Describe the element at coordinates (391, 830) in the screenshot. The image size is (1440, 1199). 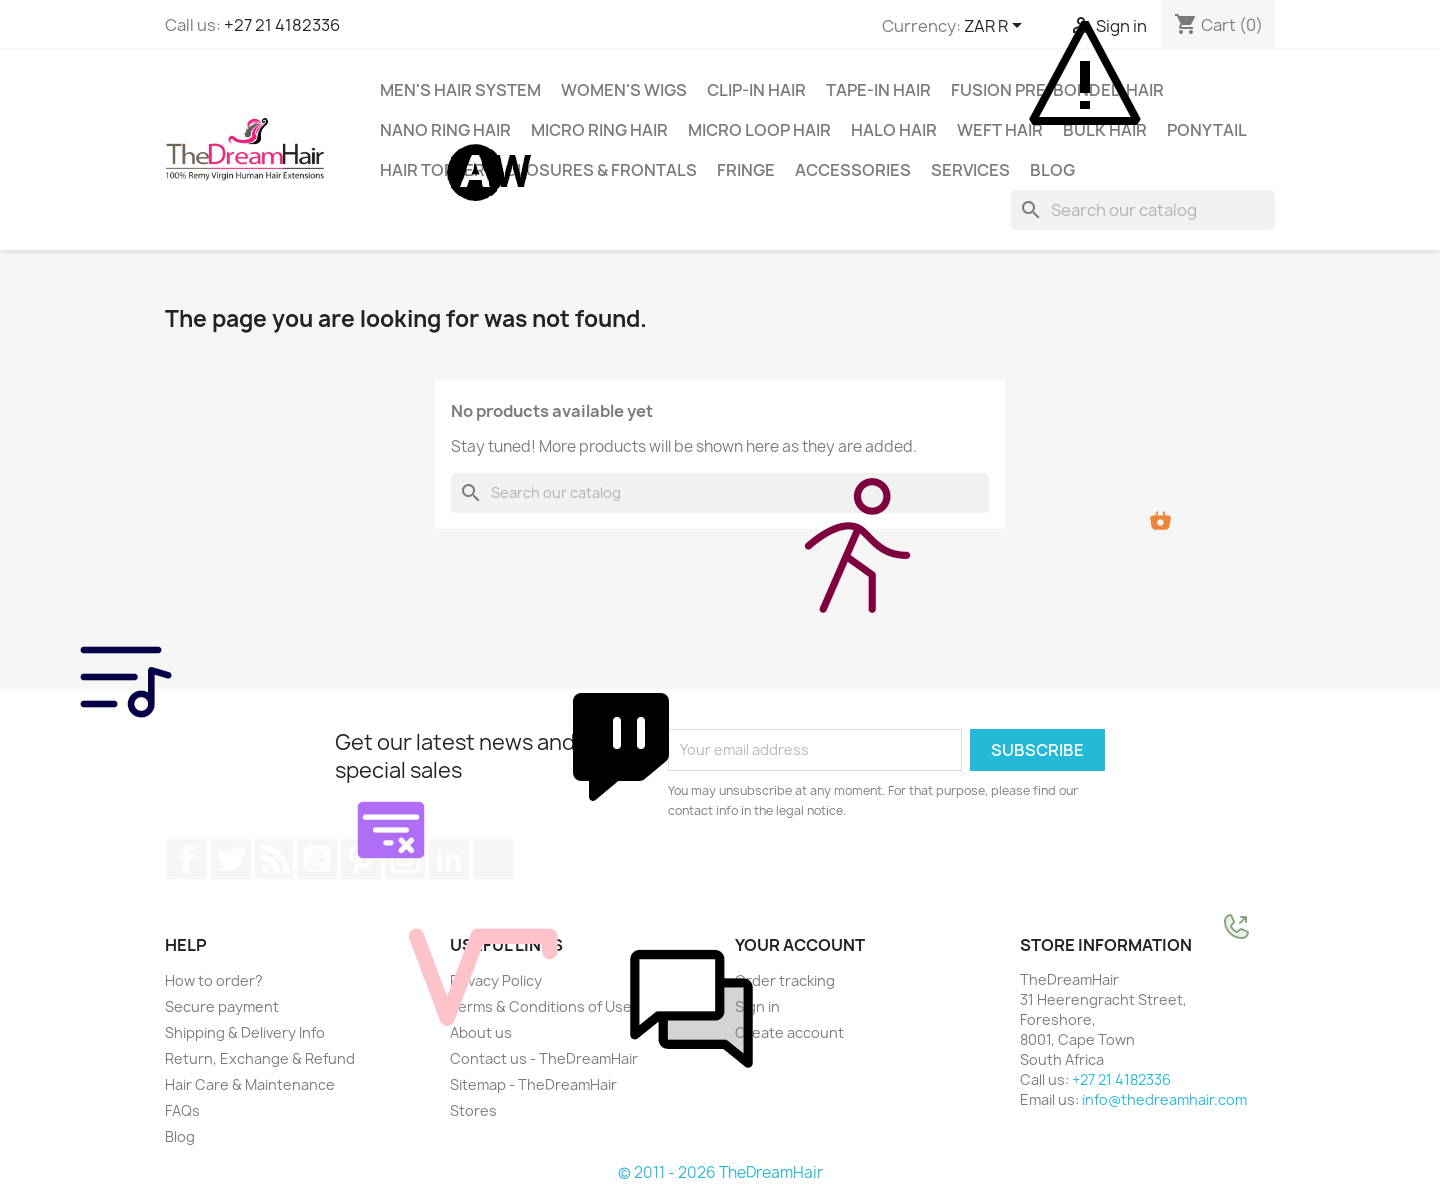
I see `clear all active filters` at that location.